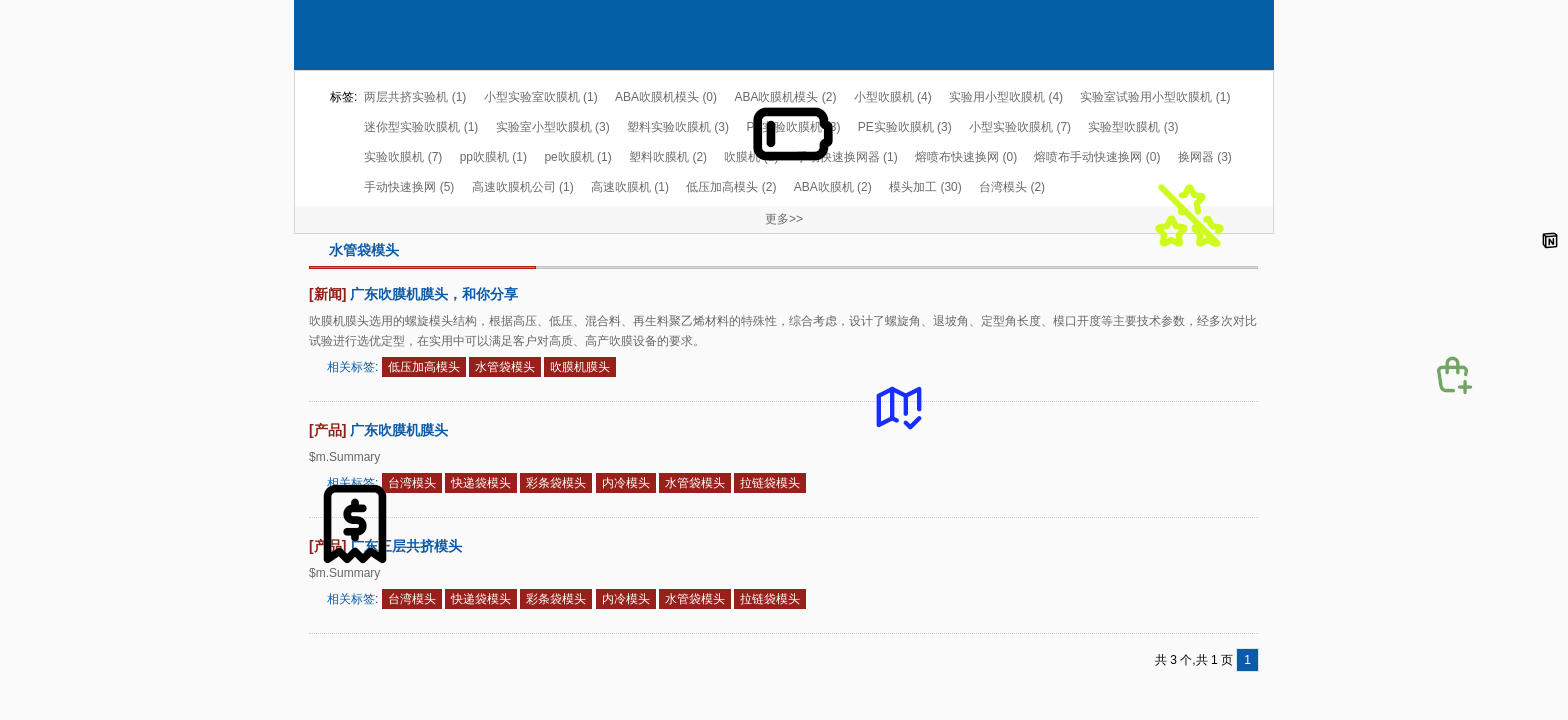 The width and height of the screenshot is (1568, 720). I want to click on disable star ratings or reviews, so click(1189, 215).